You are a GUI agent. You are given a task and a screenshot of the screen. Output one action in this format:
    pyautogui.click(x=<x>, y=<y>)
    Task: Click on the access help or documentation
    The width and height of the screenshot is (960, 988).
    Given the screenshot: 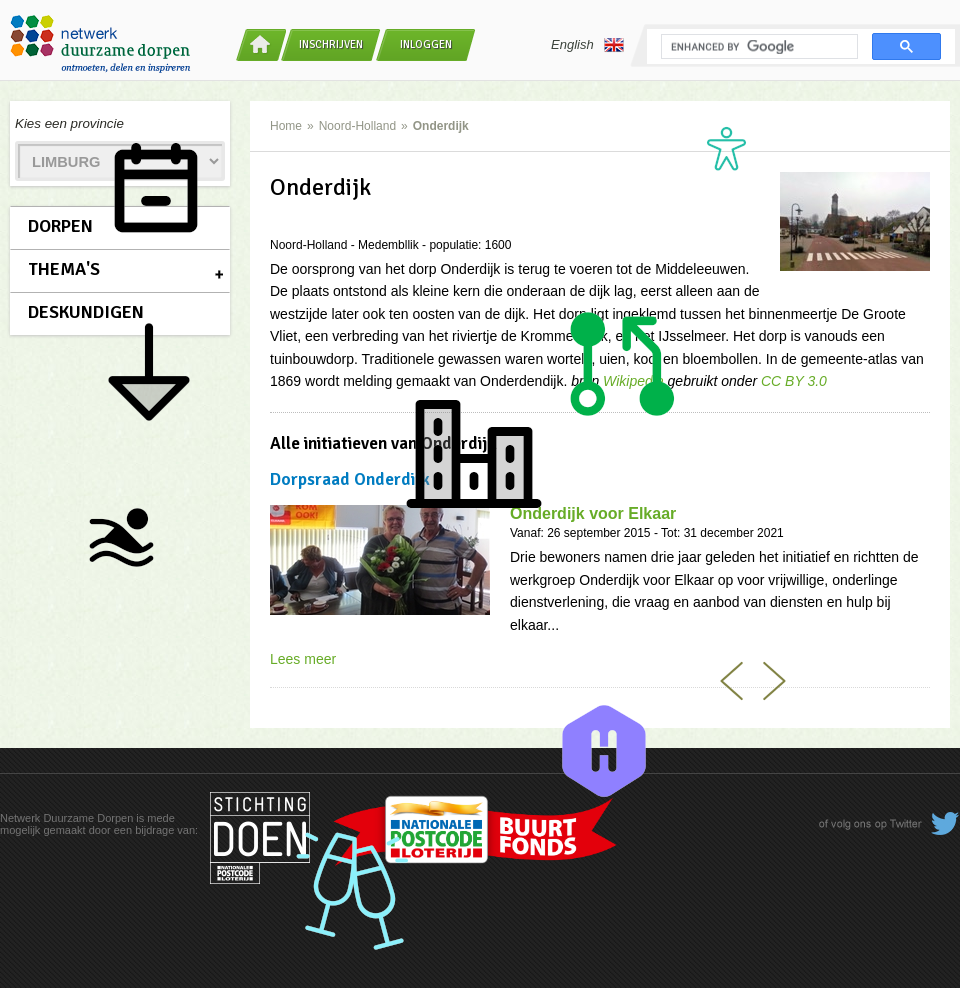 What is the action you would take?
    pyautogui.click(x=604, y=751)
    